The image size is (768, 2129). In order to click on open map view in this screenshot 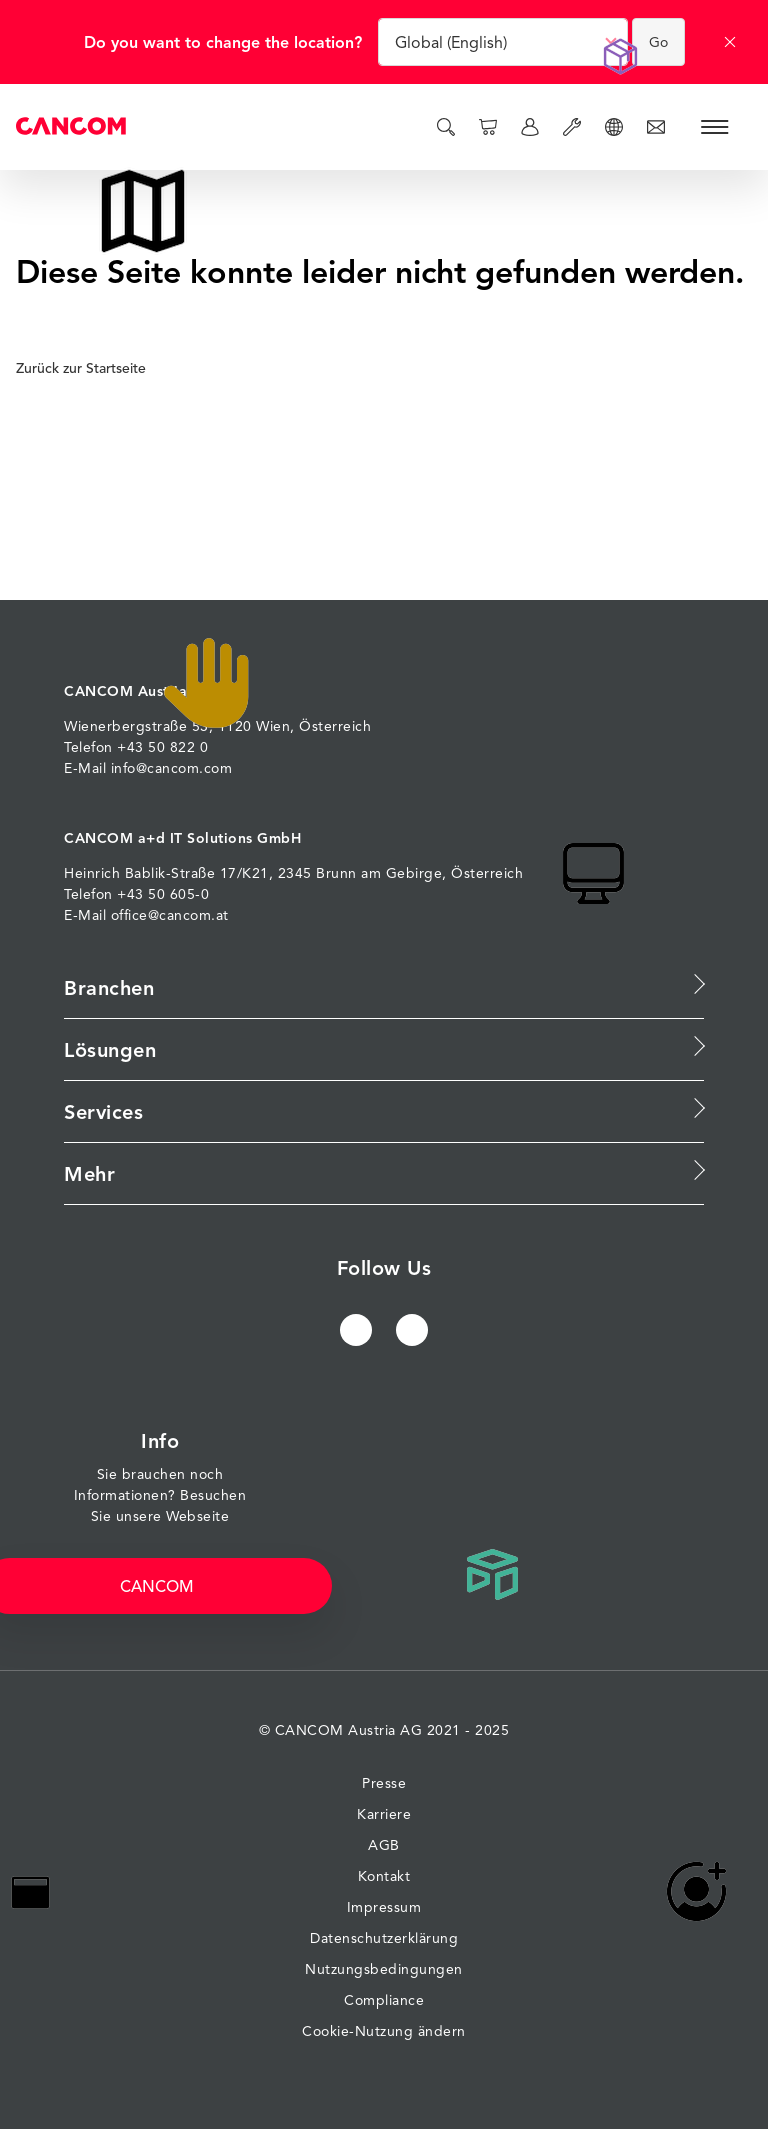, I will do `click(143, 211)`.